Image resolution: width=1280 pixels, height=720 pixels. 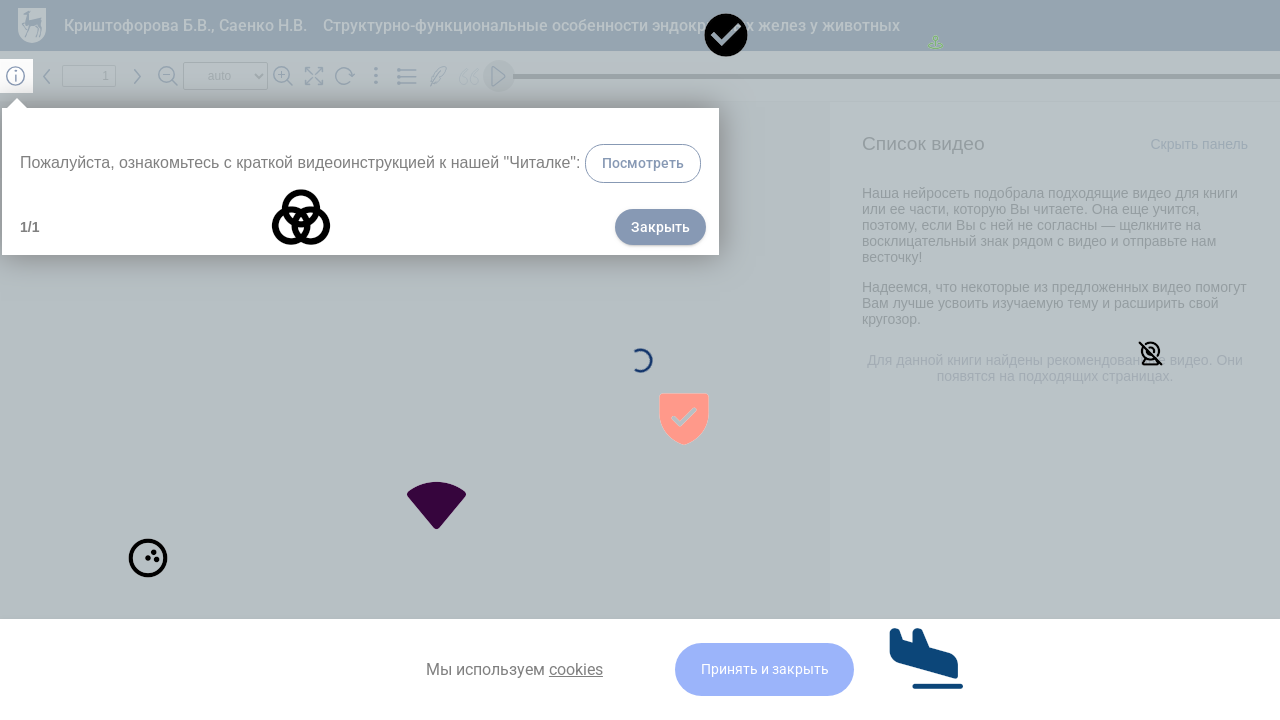 I want to click on indicates successful completion of an action, so click(x=726, y=35).